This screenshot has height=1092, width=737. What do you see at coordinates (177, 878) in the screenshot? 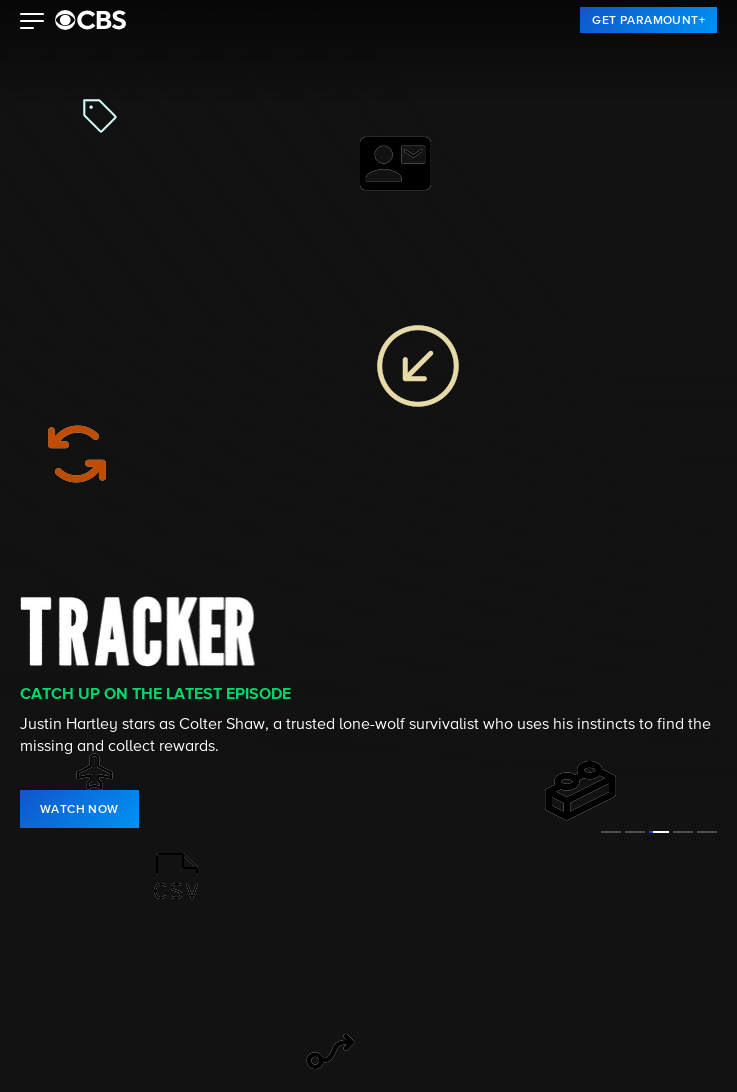
I see `open or view a CSV file` at bounding box center [177, 878].